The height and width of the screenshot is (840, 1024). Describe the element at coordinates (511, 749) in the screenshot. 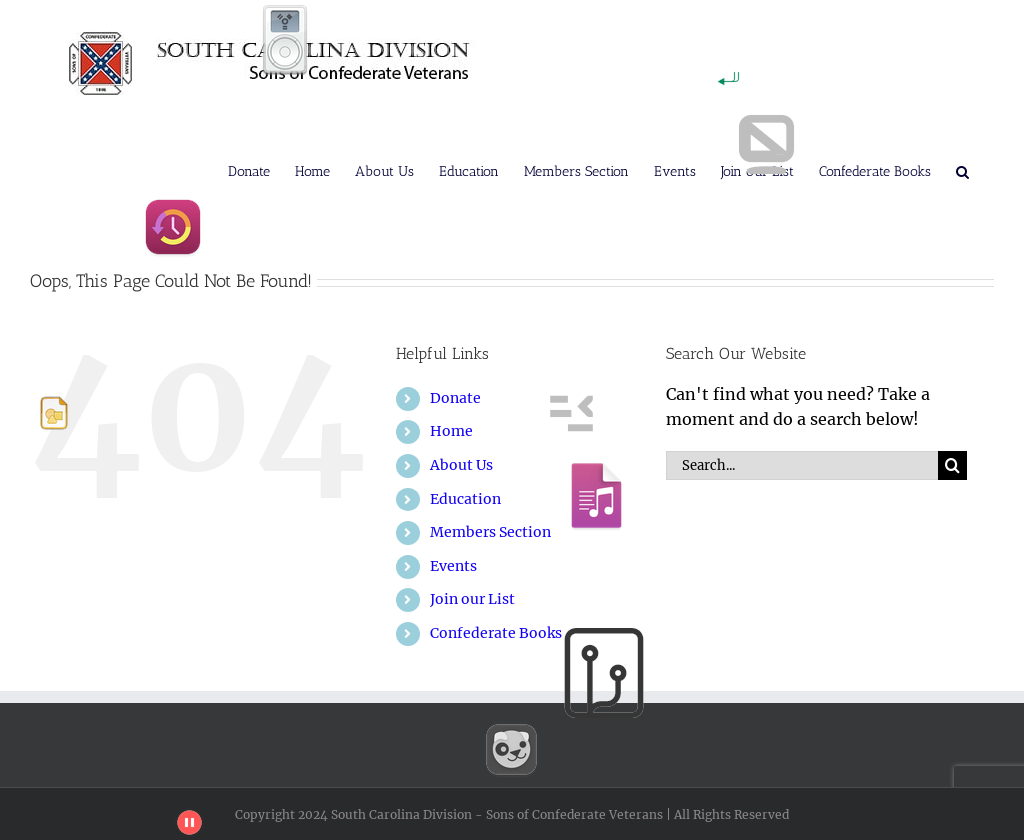

I see `launch puppy linux operating system` at that location.